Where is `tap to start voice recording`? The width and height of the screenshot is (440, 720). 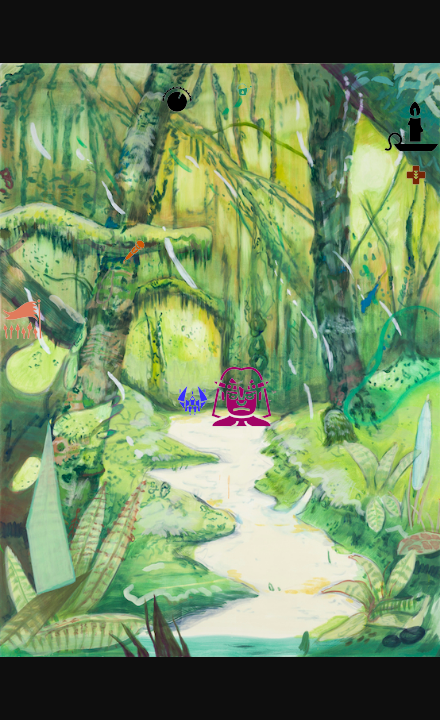 tap to start voice recording is located at coordinates (133, 252).